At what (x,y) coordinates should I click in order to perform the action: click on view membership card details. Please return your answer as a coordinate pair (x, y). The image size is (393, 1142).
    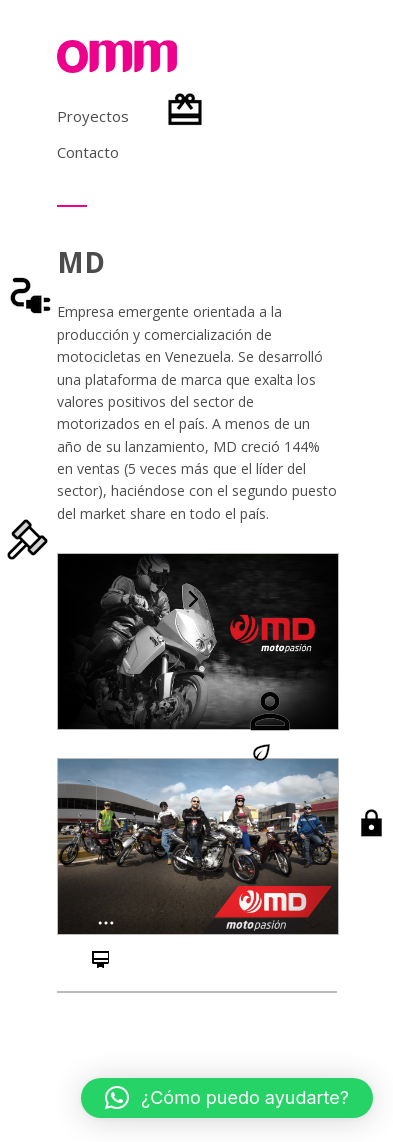
    Looking at the image, I should click on (100, 959).